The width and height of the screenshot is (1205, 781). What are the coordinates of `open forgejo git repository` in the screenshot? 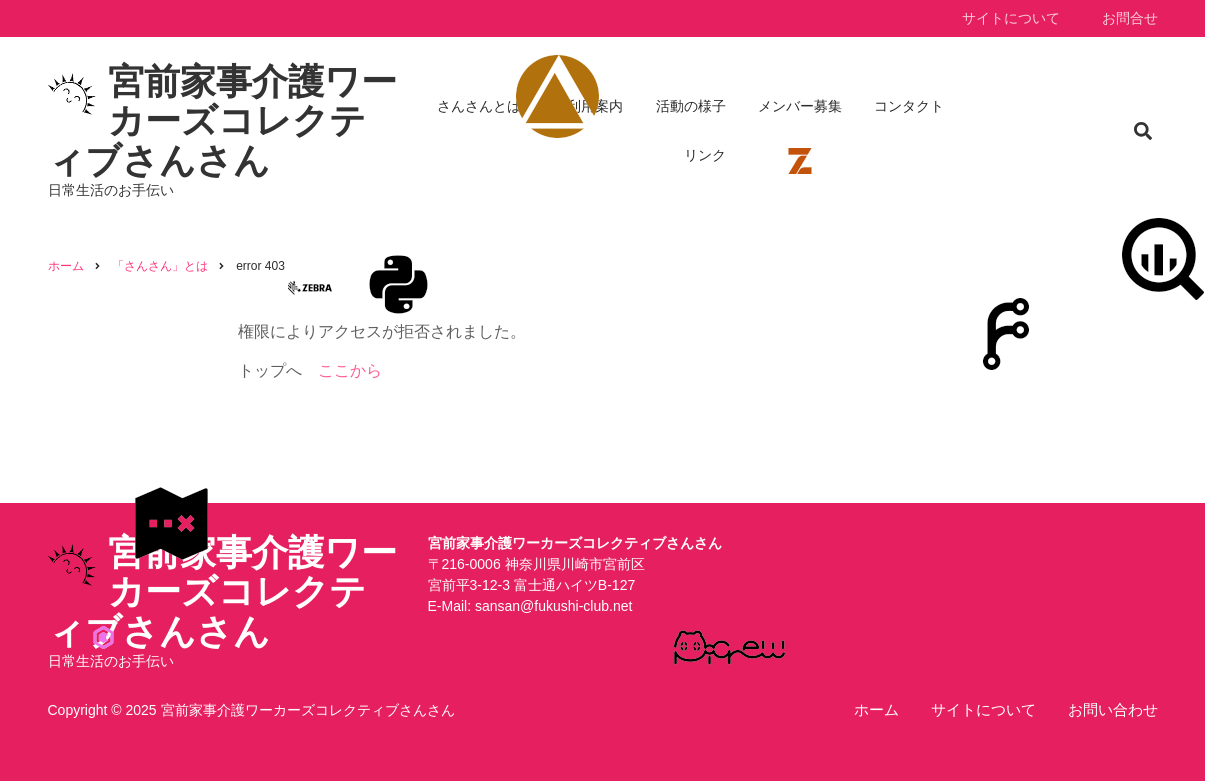 It's located at (1006, 334).